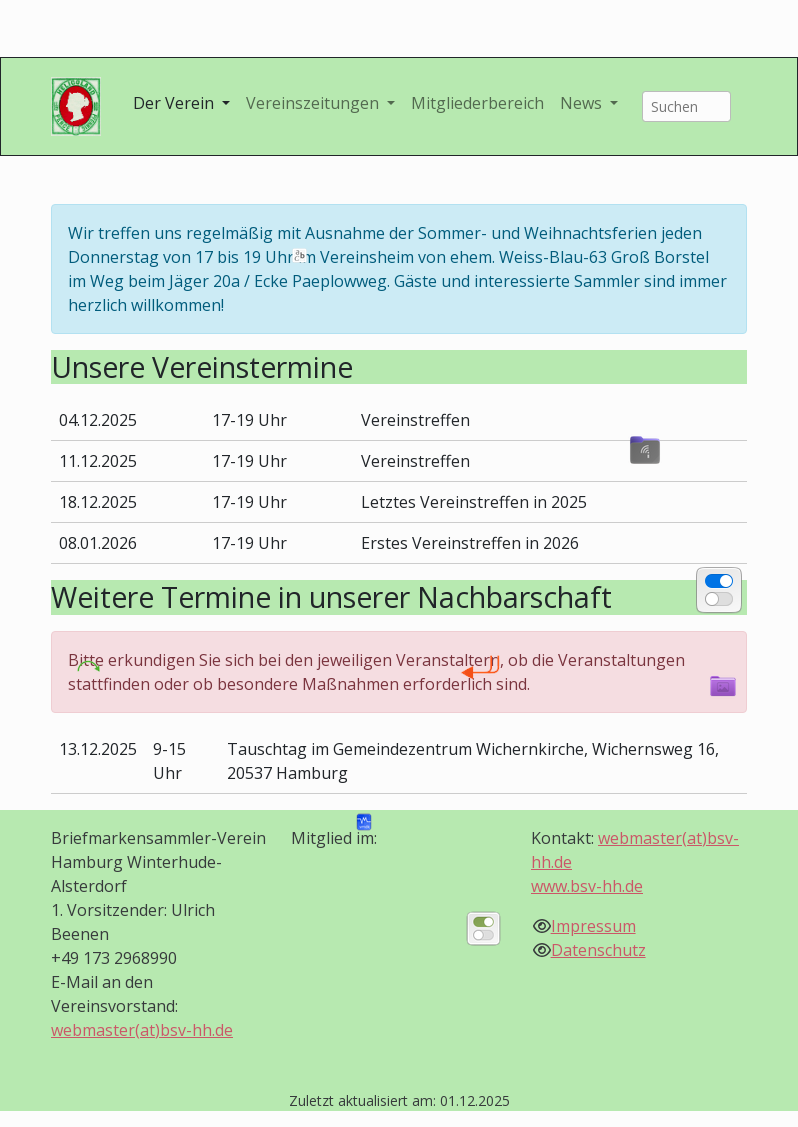  What do you see at coordinates (479, 664) in the screenshot?
I see `reply to all recipients in an email thread` at bounding box center [479, 664].